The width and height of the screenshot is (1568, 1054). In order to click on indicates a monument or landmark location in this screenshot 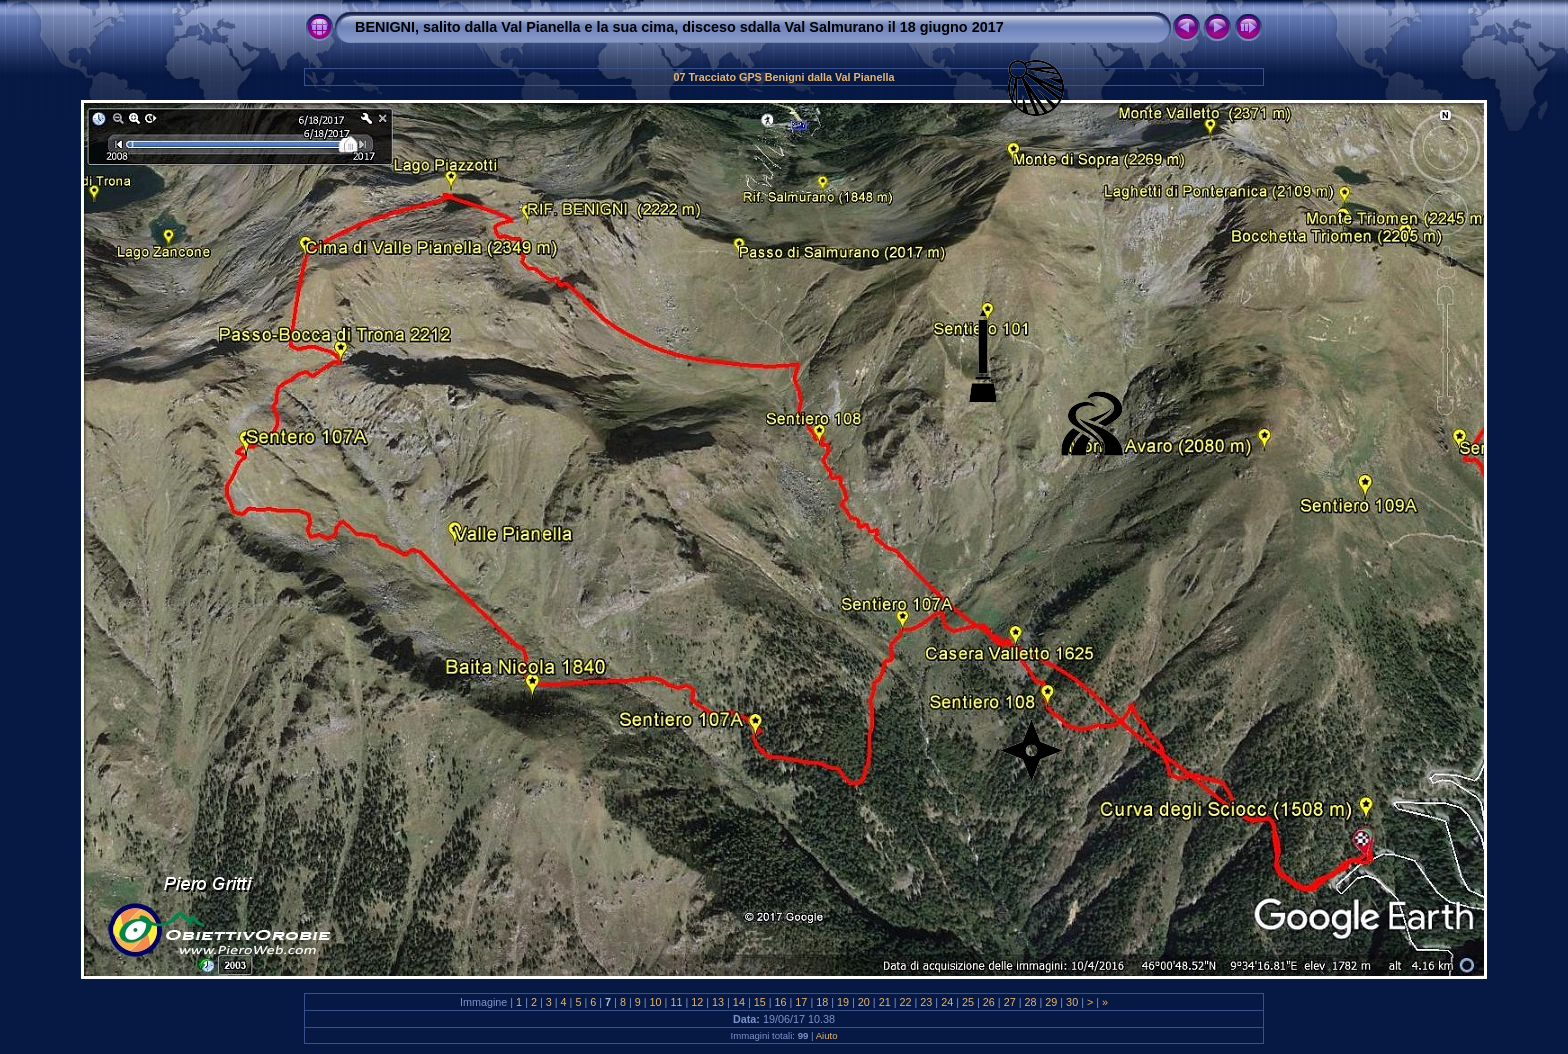, I will do `click(983, 356)`.